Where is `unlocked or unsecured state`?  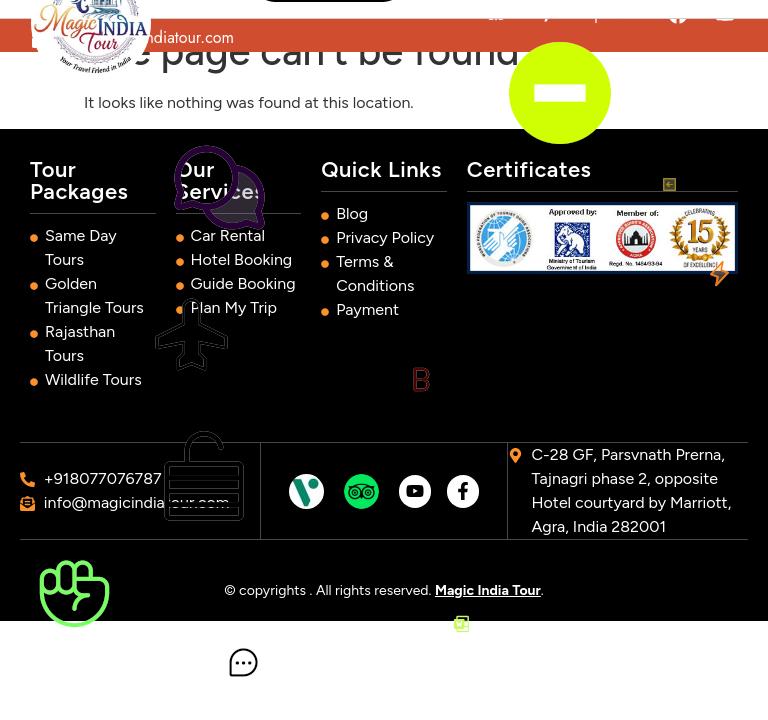 unlocked or unsecured state is located at coordinates (204, 481).